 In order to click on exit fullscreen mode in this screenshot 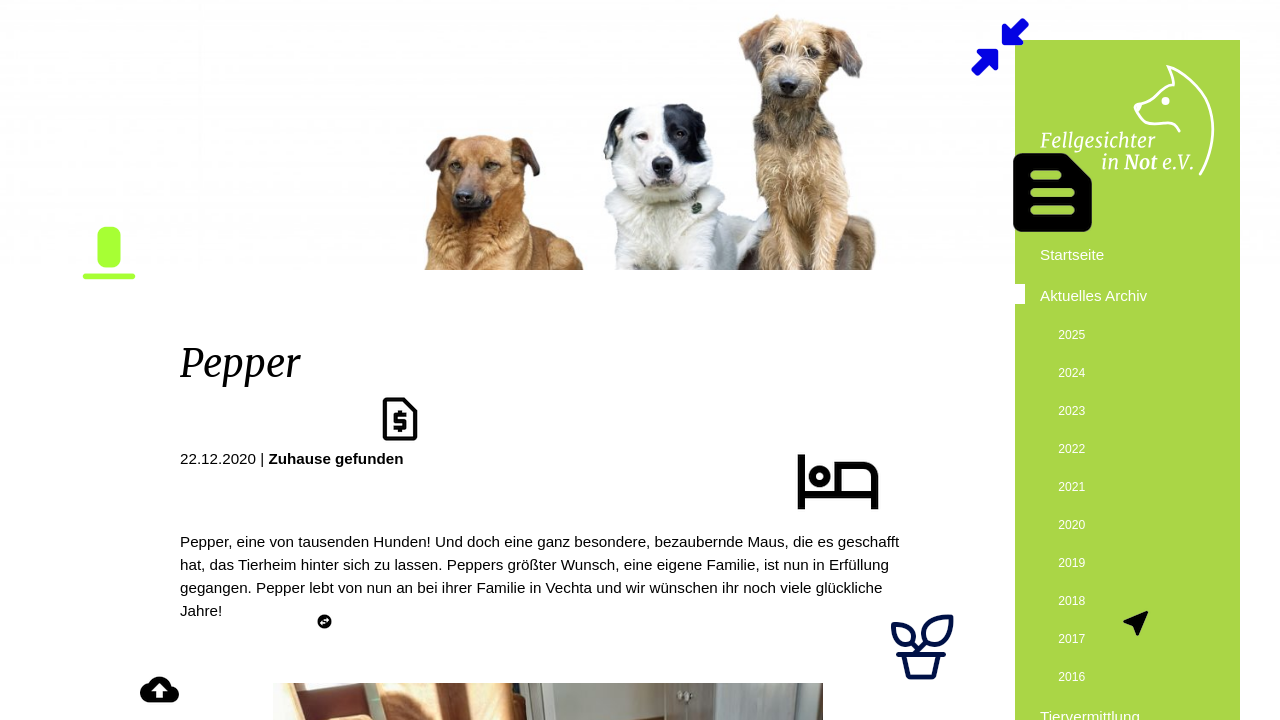, I will do `click(1000, 47)`.